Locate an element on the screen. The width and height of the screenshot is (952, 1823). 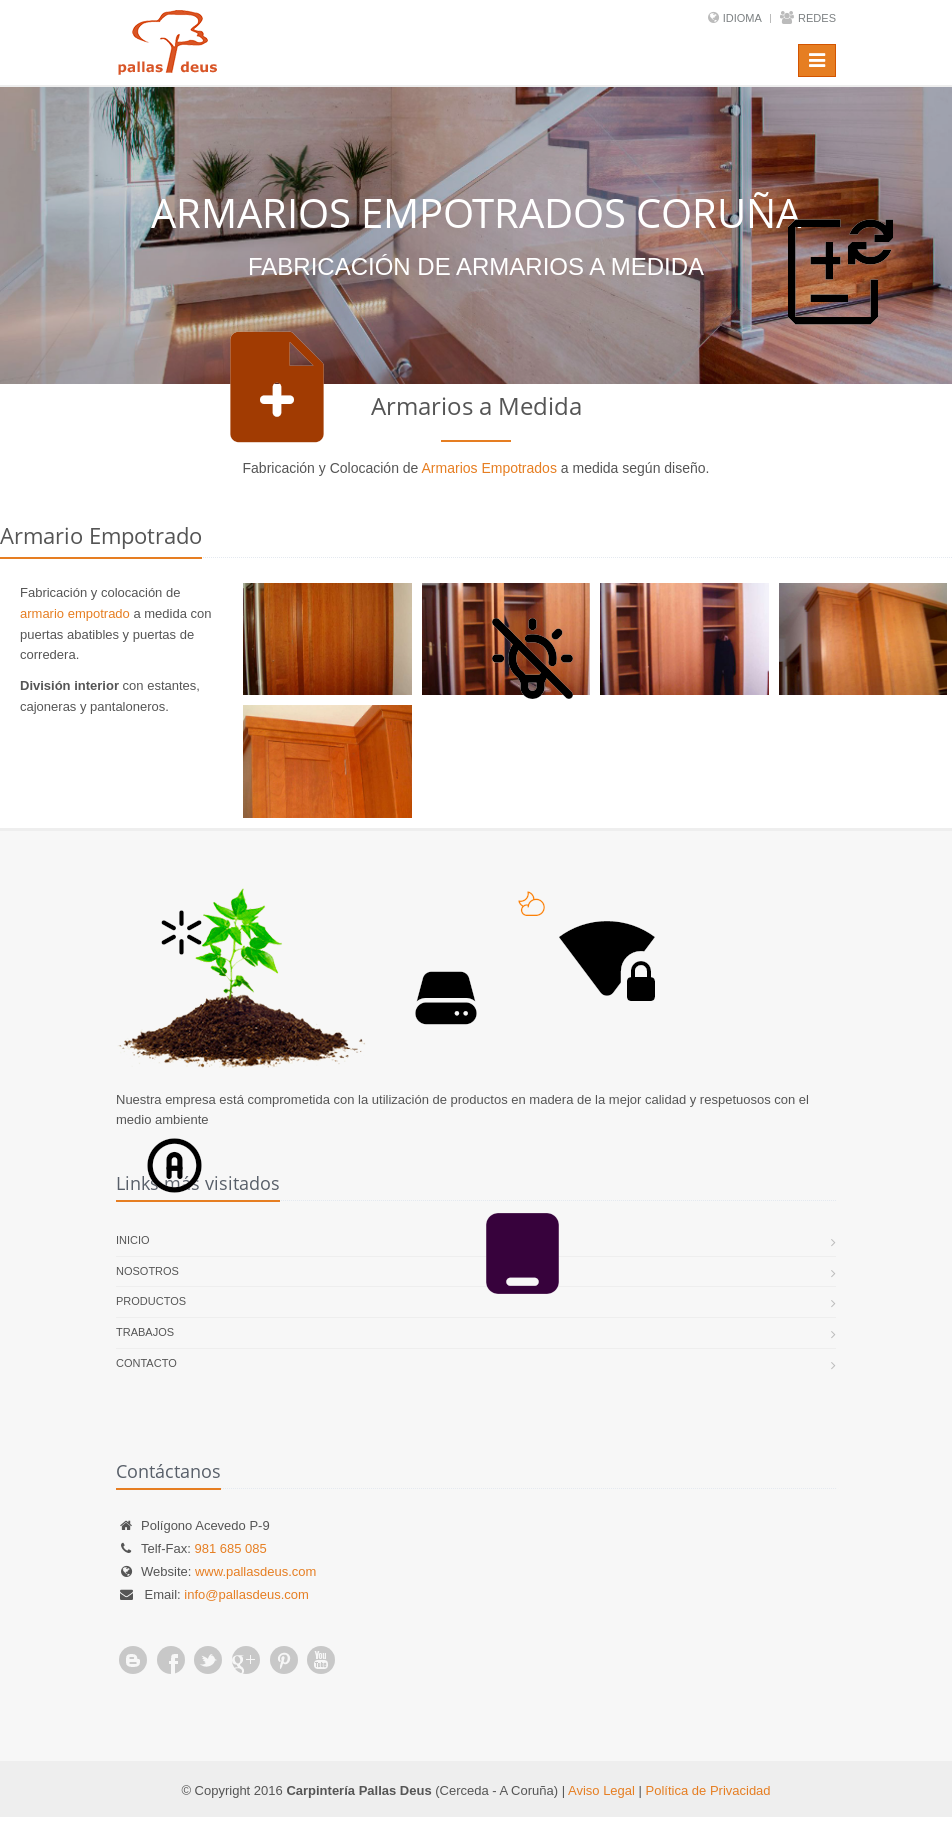
sync or restore an editing session is located at coordinates (833, 272).